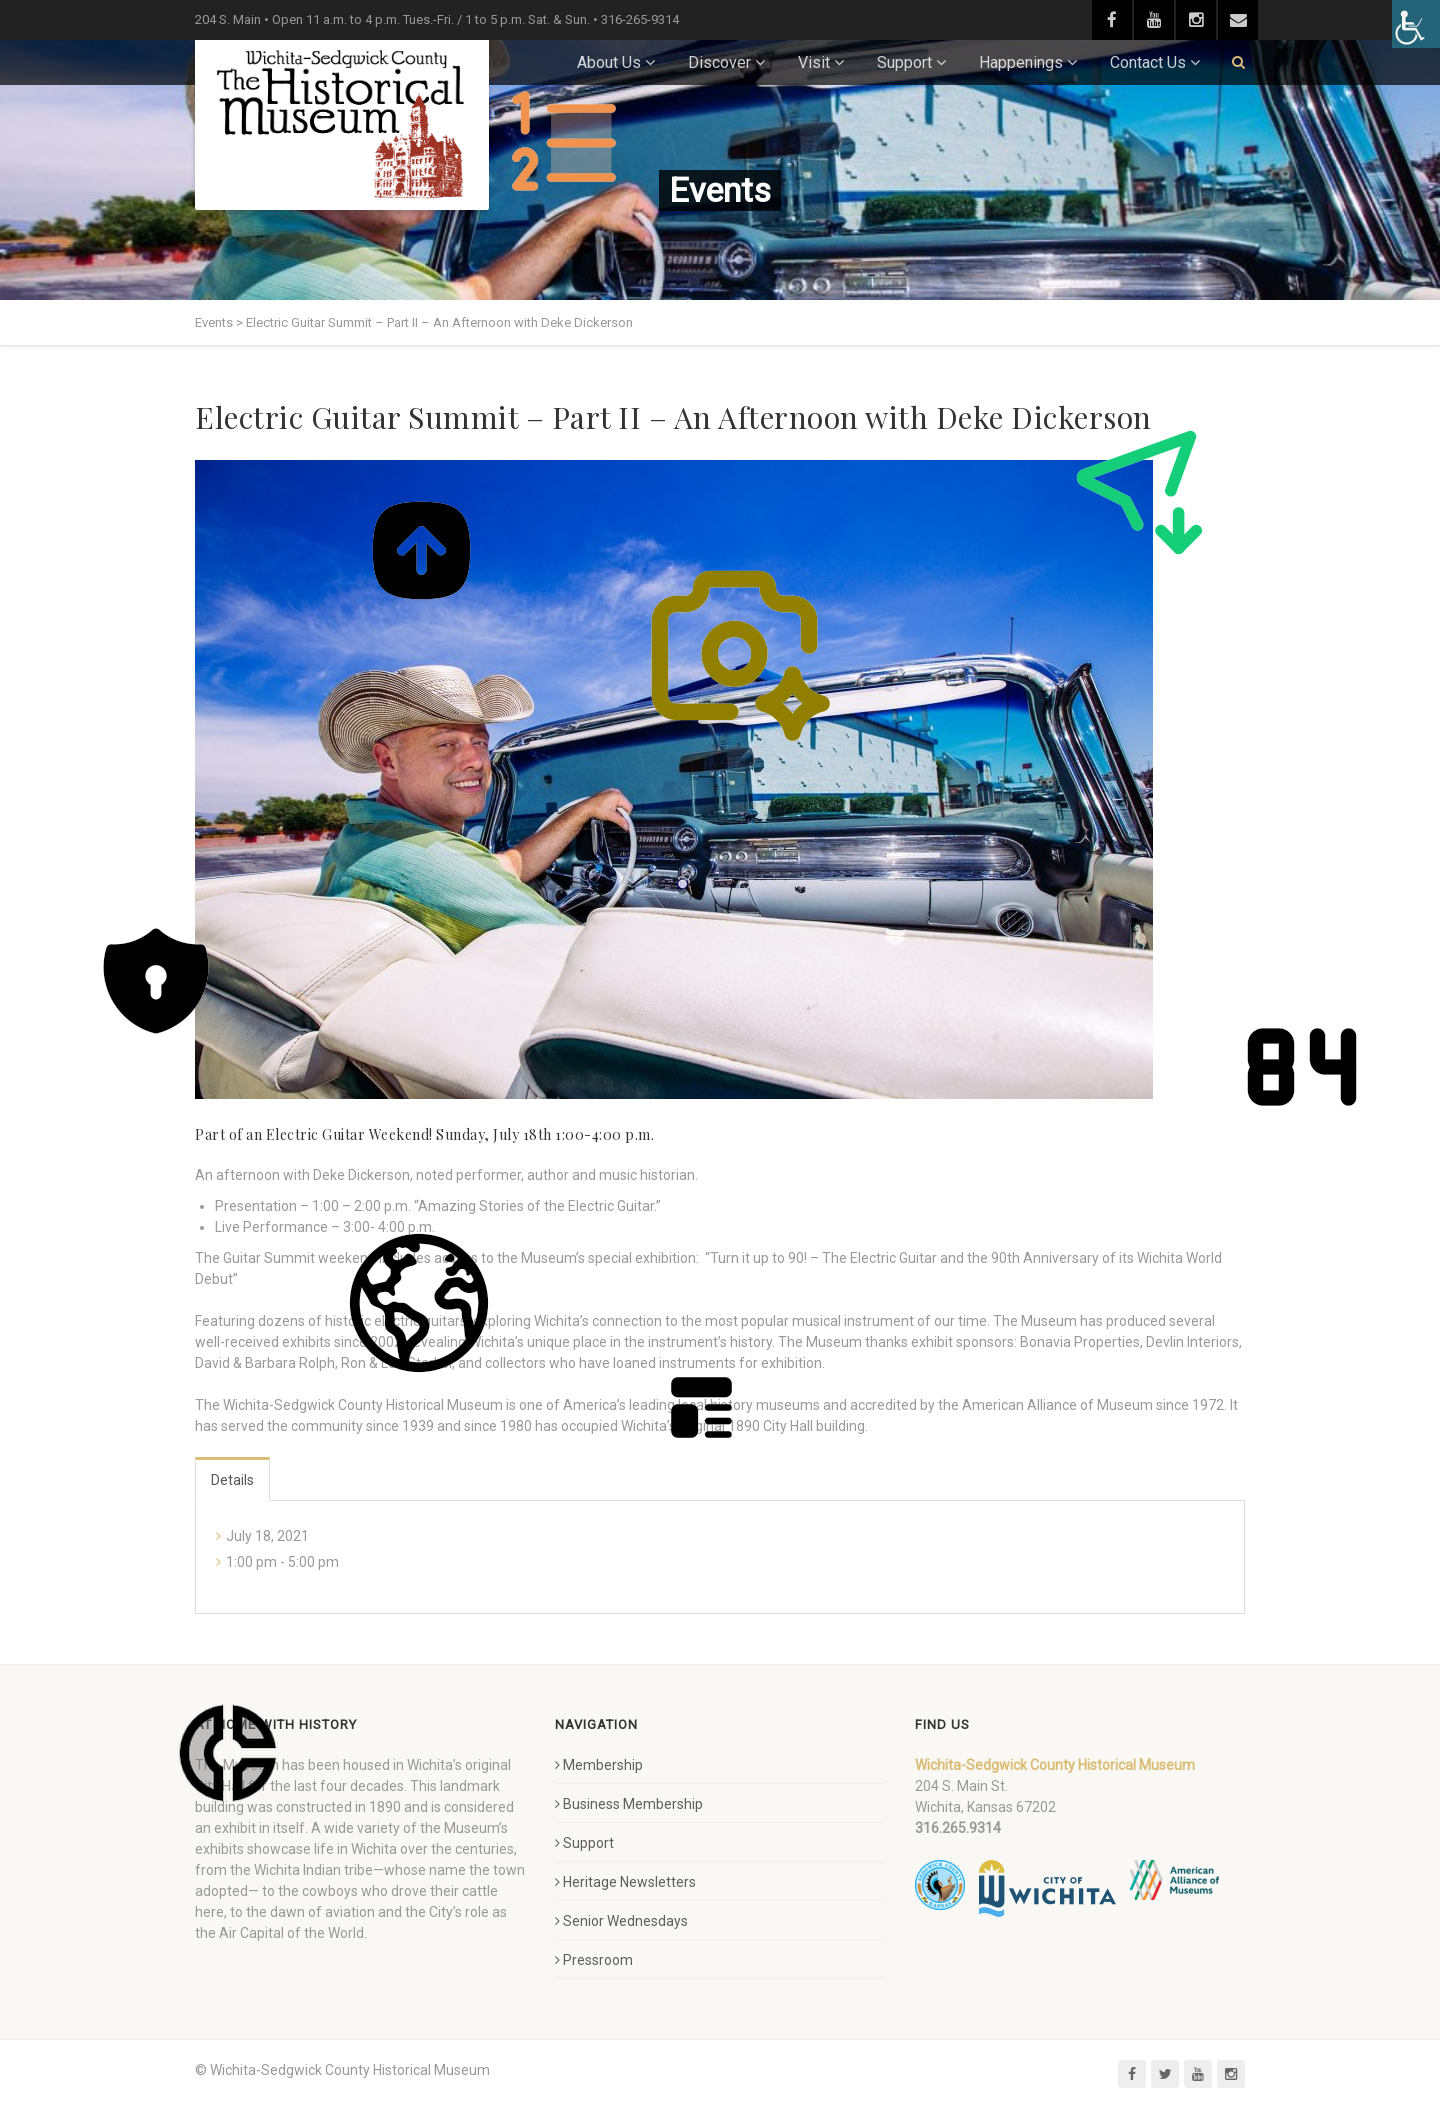 This screenshot has height=2108, width=1440. What do you see at coordinates (156, 981) in the screenshot?
I see `access security or privacy settings` at bounding box center [156, 981].